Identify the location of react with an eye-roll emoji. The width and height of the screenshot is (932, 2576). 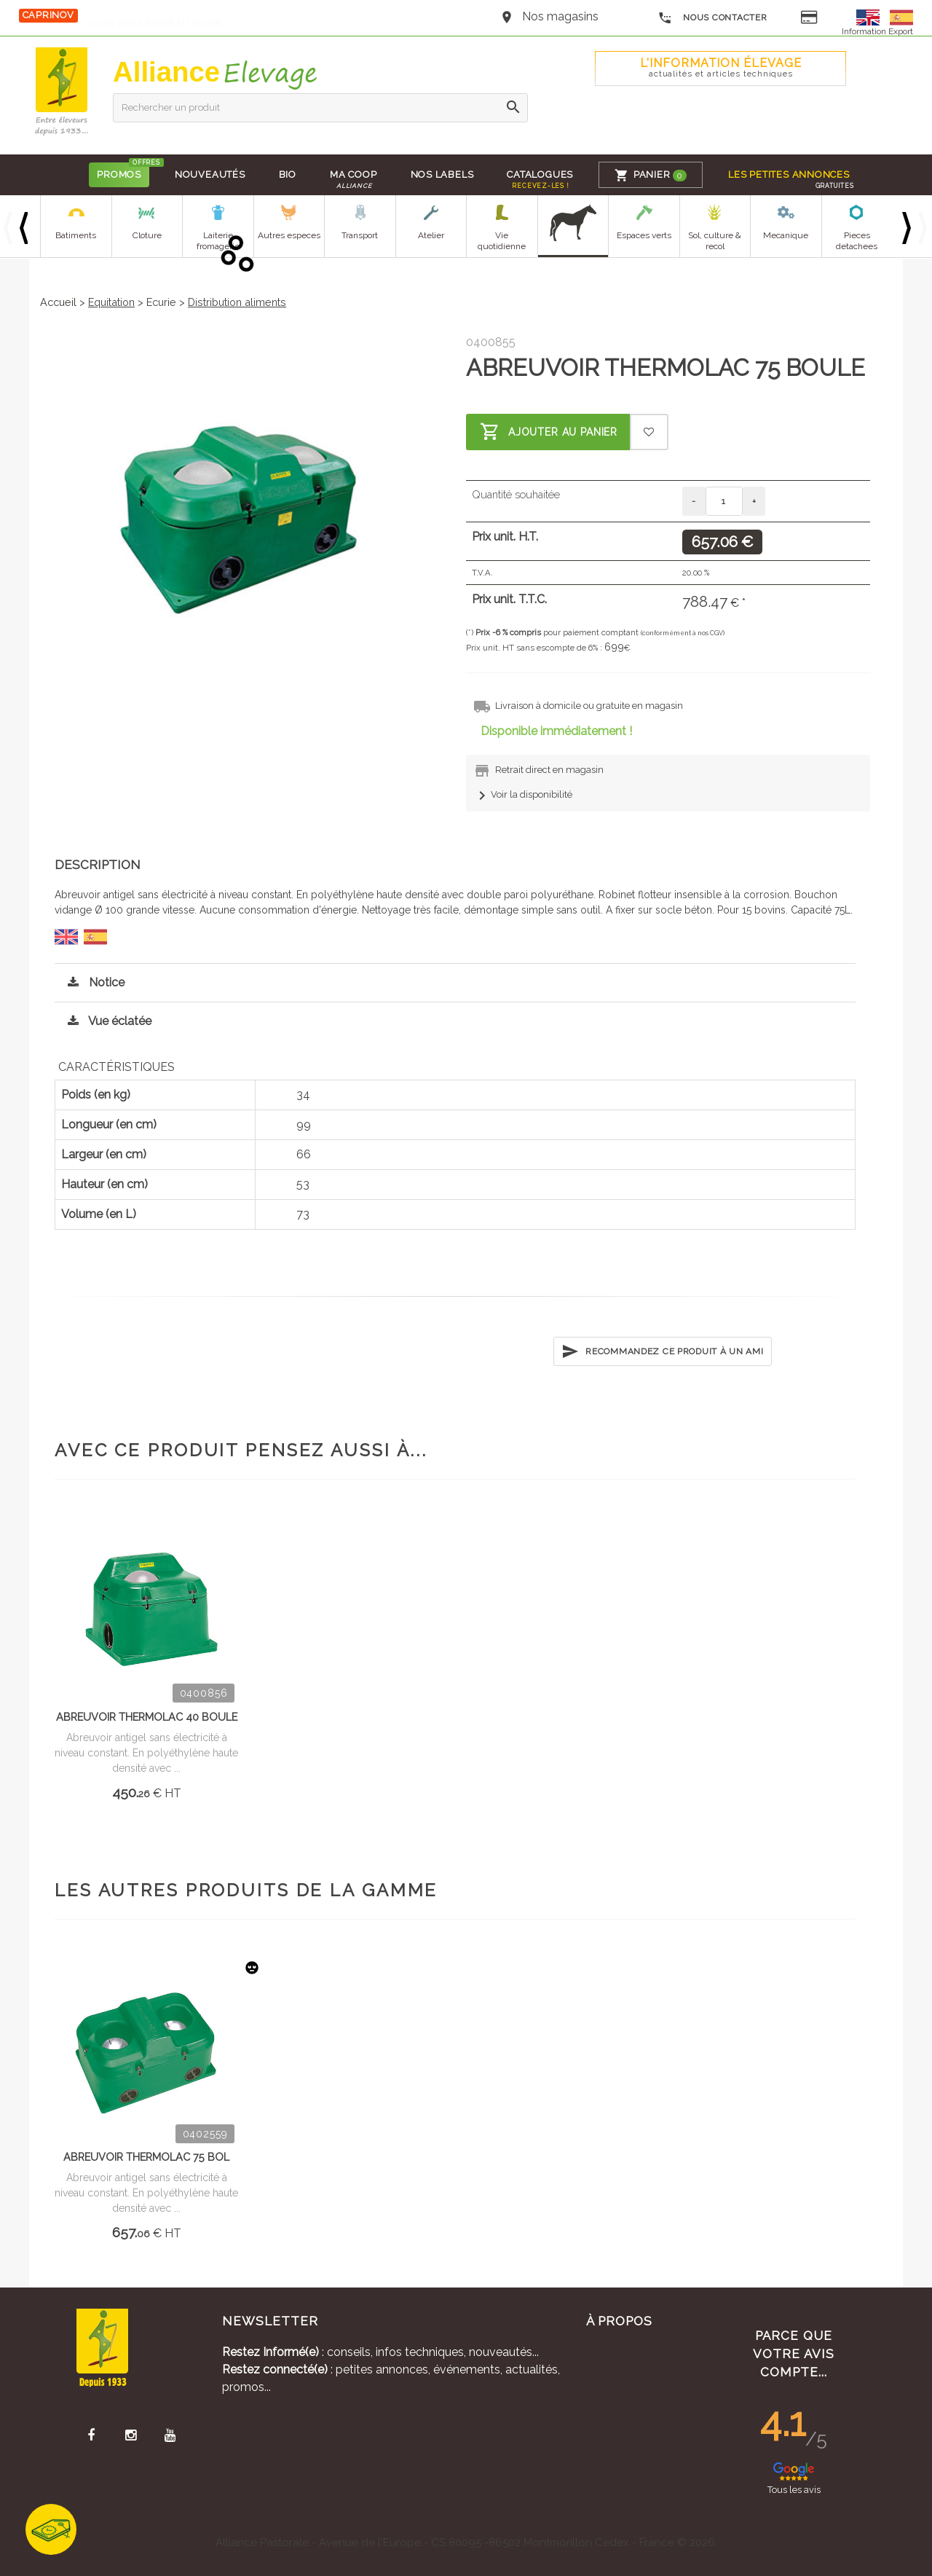
(252, 1968).